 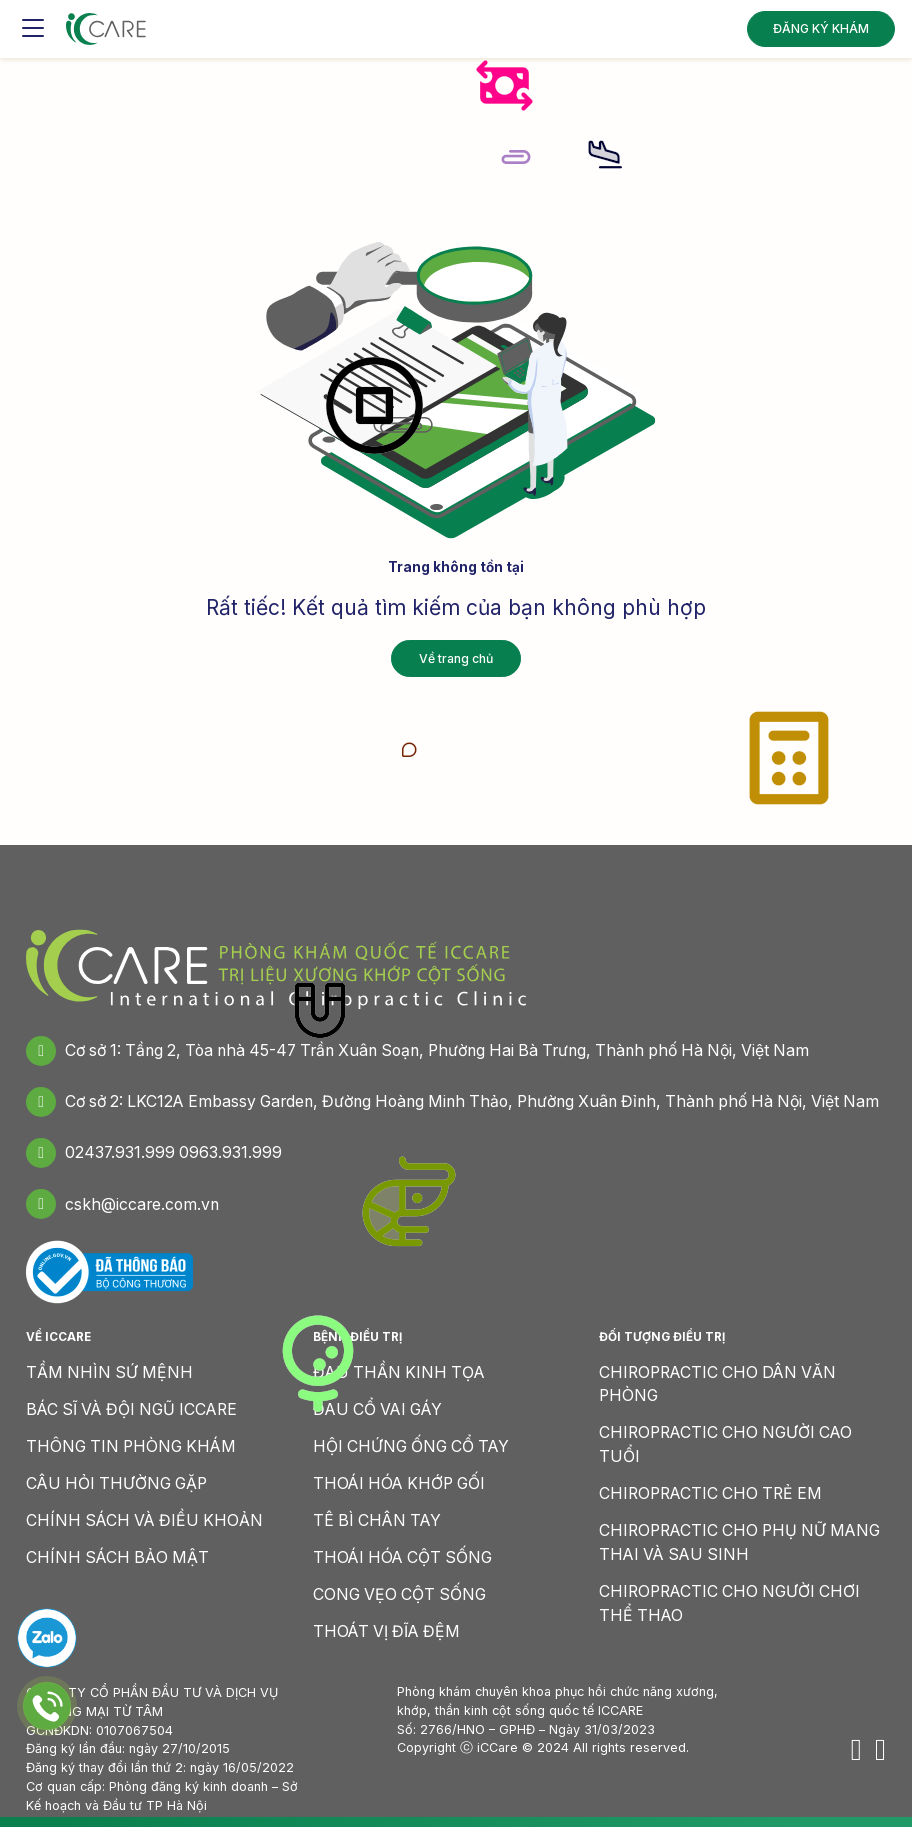 What do you see at coordinates (318, 1363) in the screenshot?
I see `access golf-related features or content` at bounding box center [318, 1363].